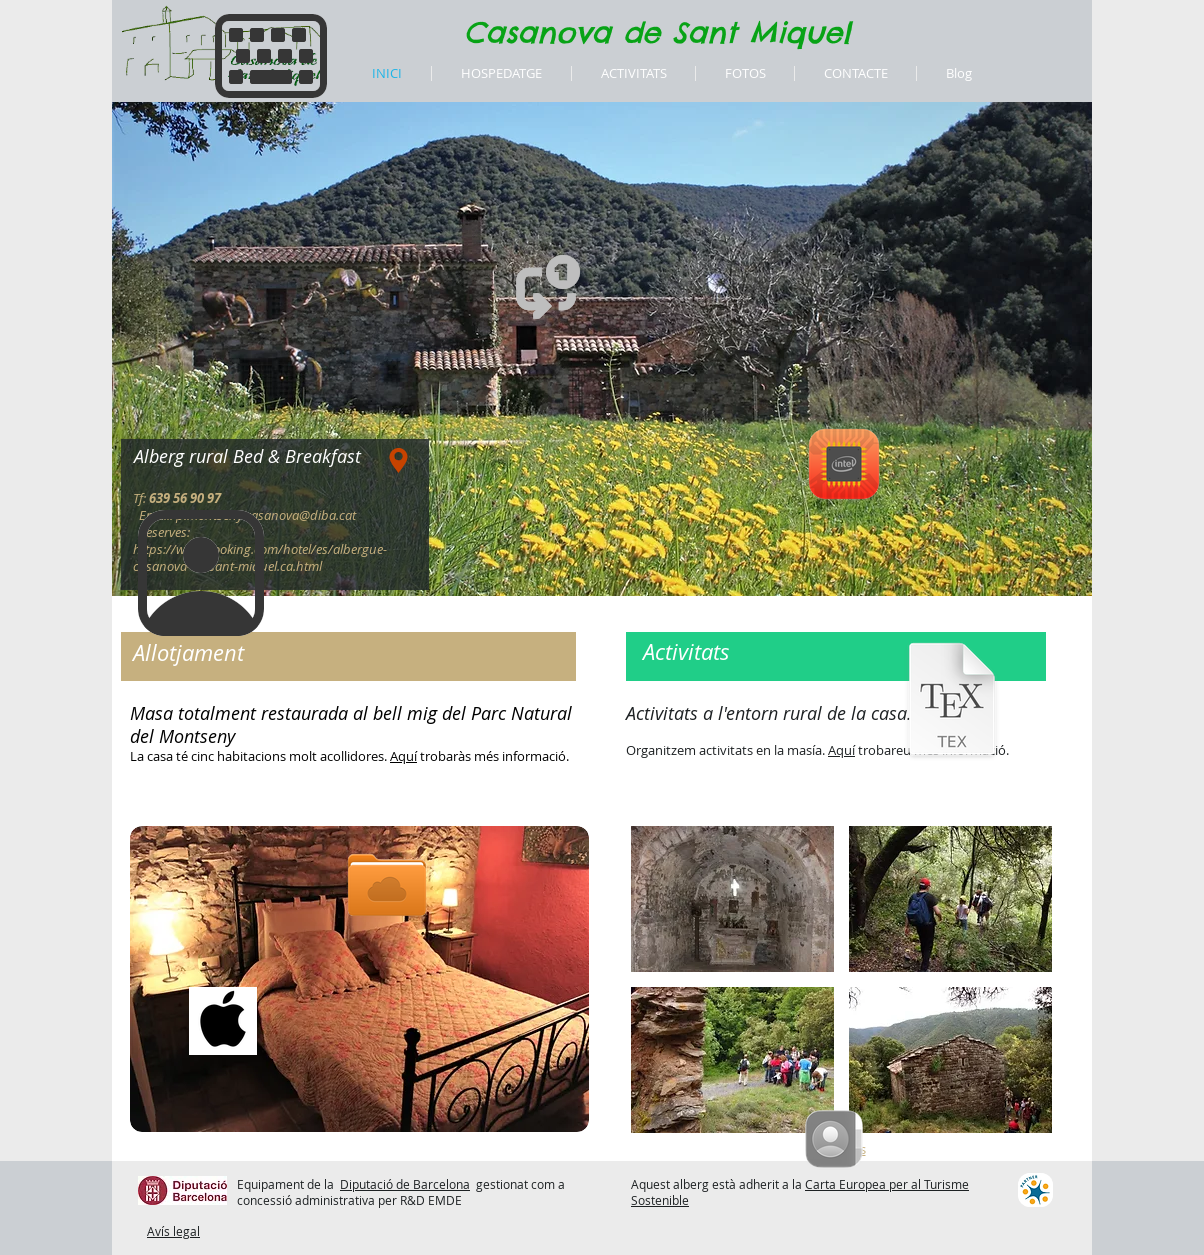 Image resolution: width=1204 pixels, height=1255 pixels. What do you see at coordinates (387, 885) in the screenshot?
I see `access cloud-synced files and folders` at bounding box center [387, 885].